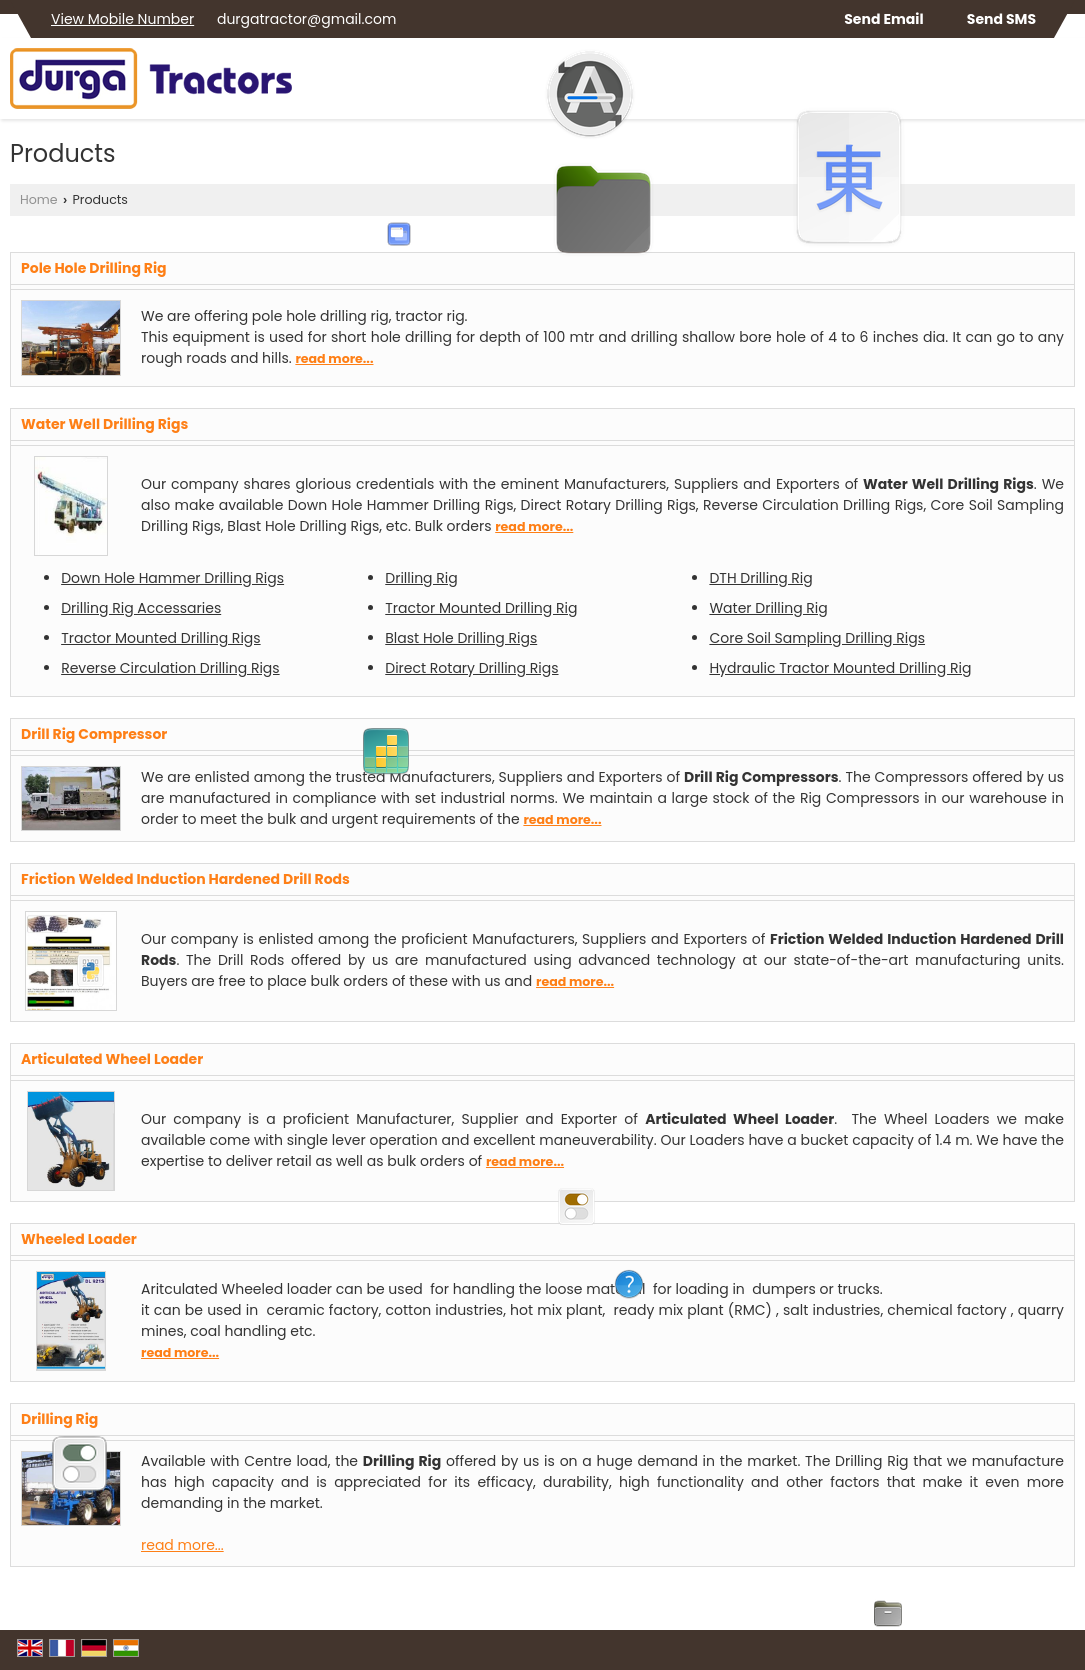 The height and width of the screenshot is (1670, 1085). I want to click on open the nautilus file manager, so click(888, 1613).